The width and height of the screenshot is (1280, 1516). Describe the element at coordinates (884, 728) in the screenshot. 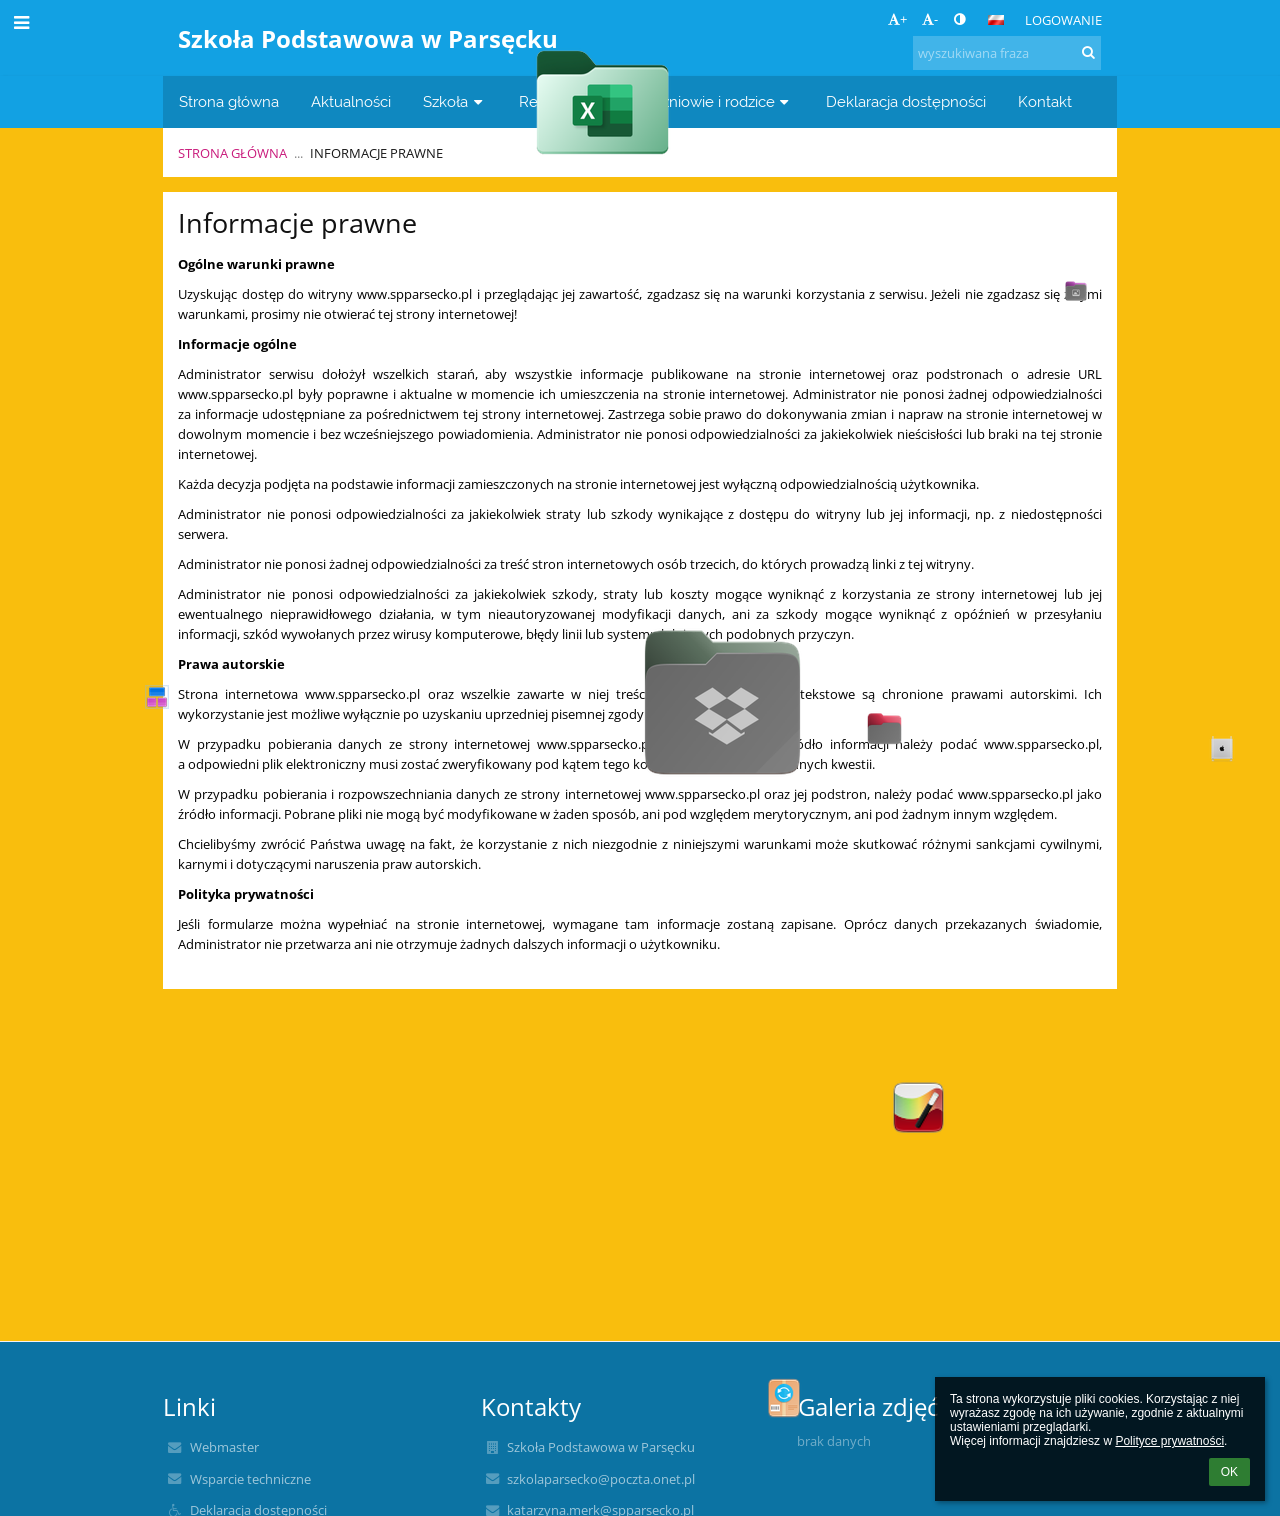

I see `drop files here to move them into this folder` at that location.